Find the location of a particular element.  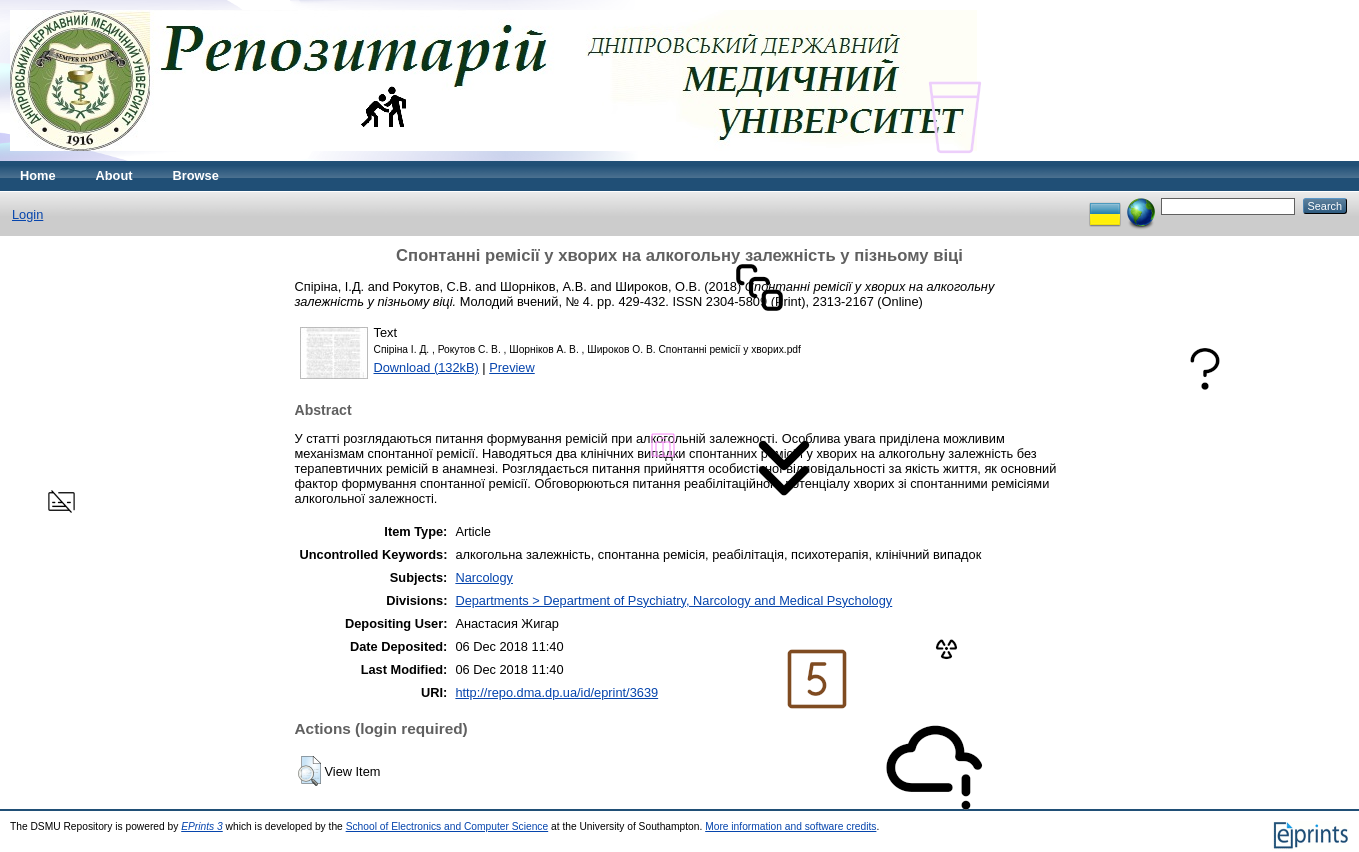

cloud storage warning or alert is located at coordinates (935, 761).